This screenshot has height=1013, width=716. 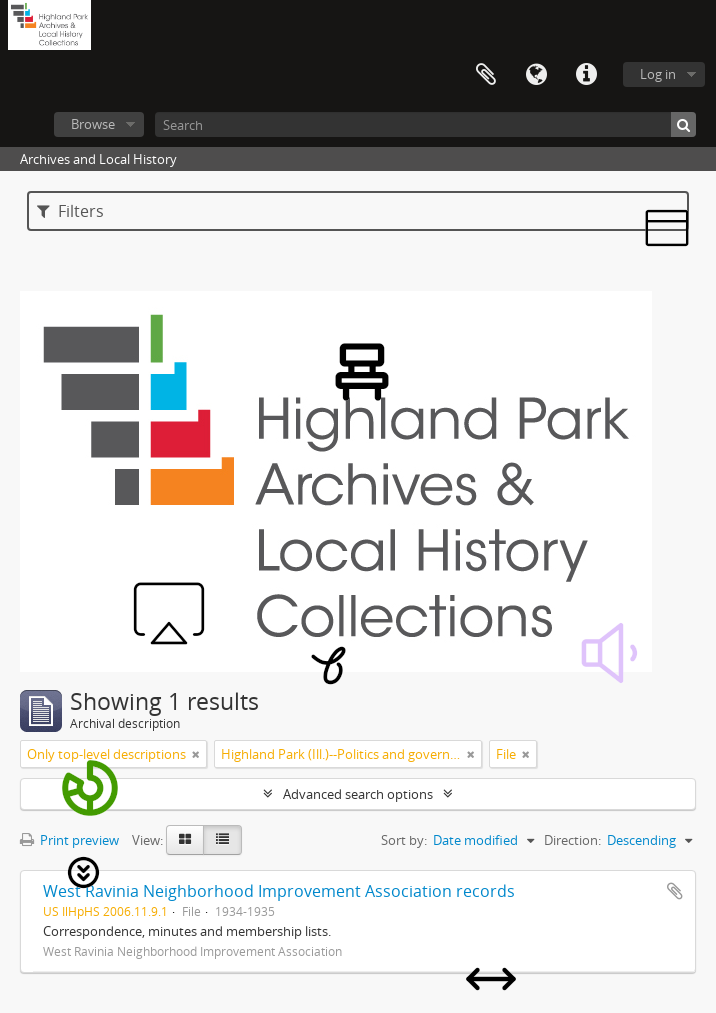 I want to click on adjust volume to low level, so click(x=614, y=653).